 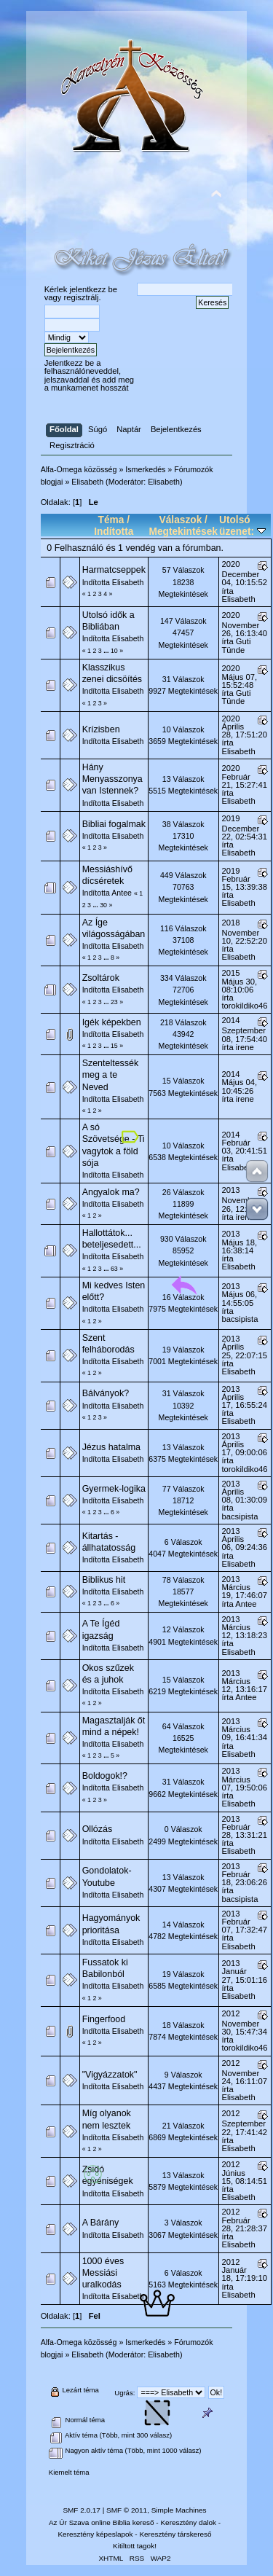 What do you see at coordinates (92, 2174) in the screenshot?
I see `access video or movie library` at bounding box center [92, 2174].